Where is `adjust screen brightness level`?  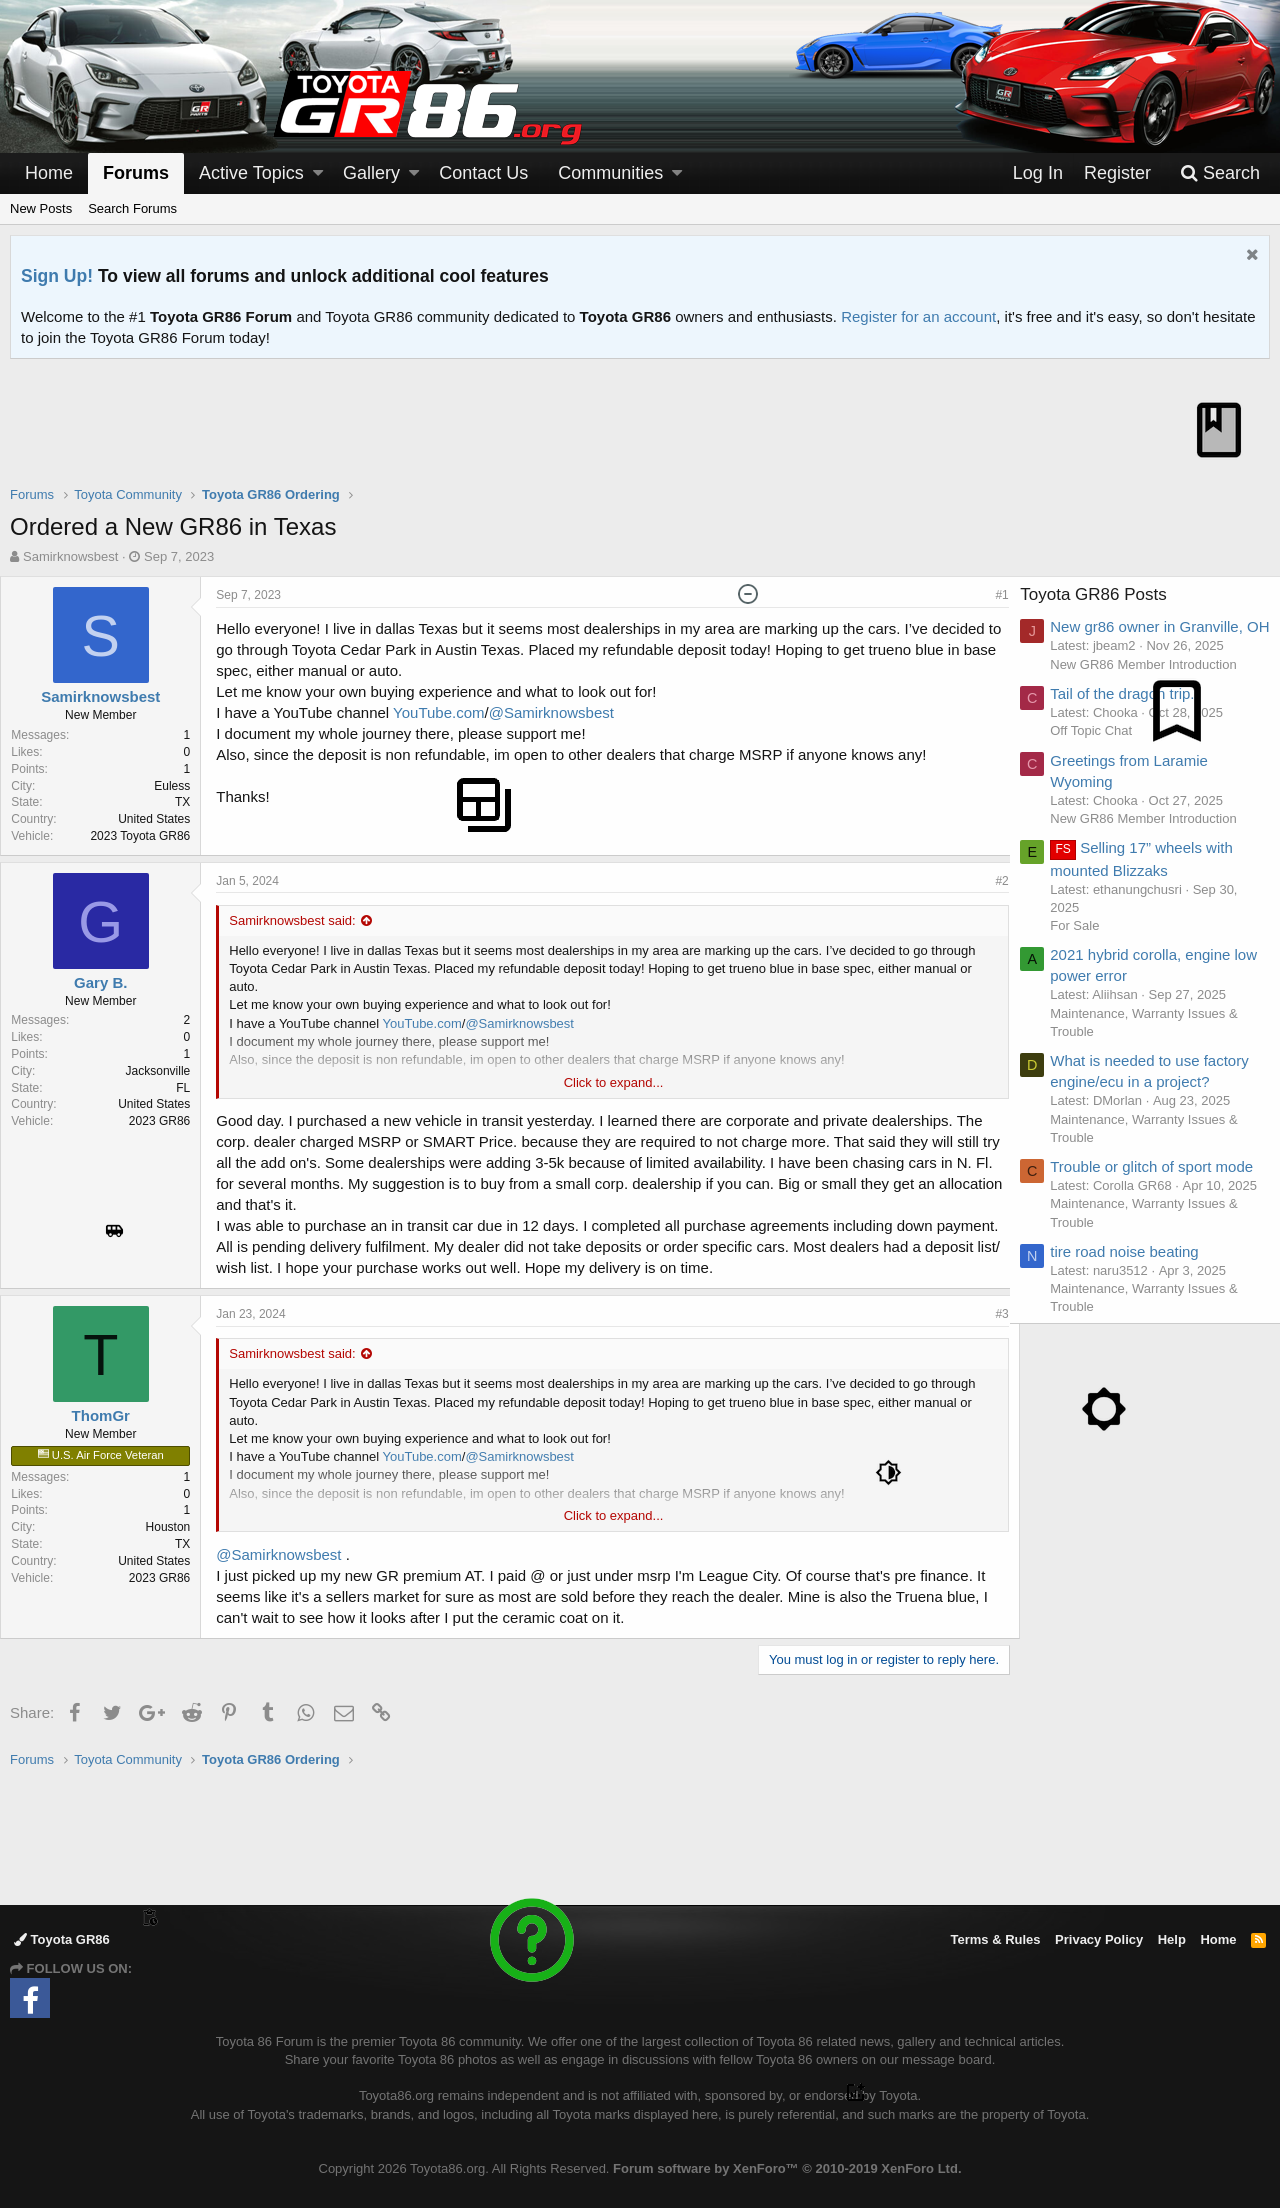
adjust screen brightness level is located at coordinates (888, 1472).